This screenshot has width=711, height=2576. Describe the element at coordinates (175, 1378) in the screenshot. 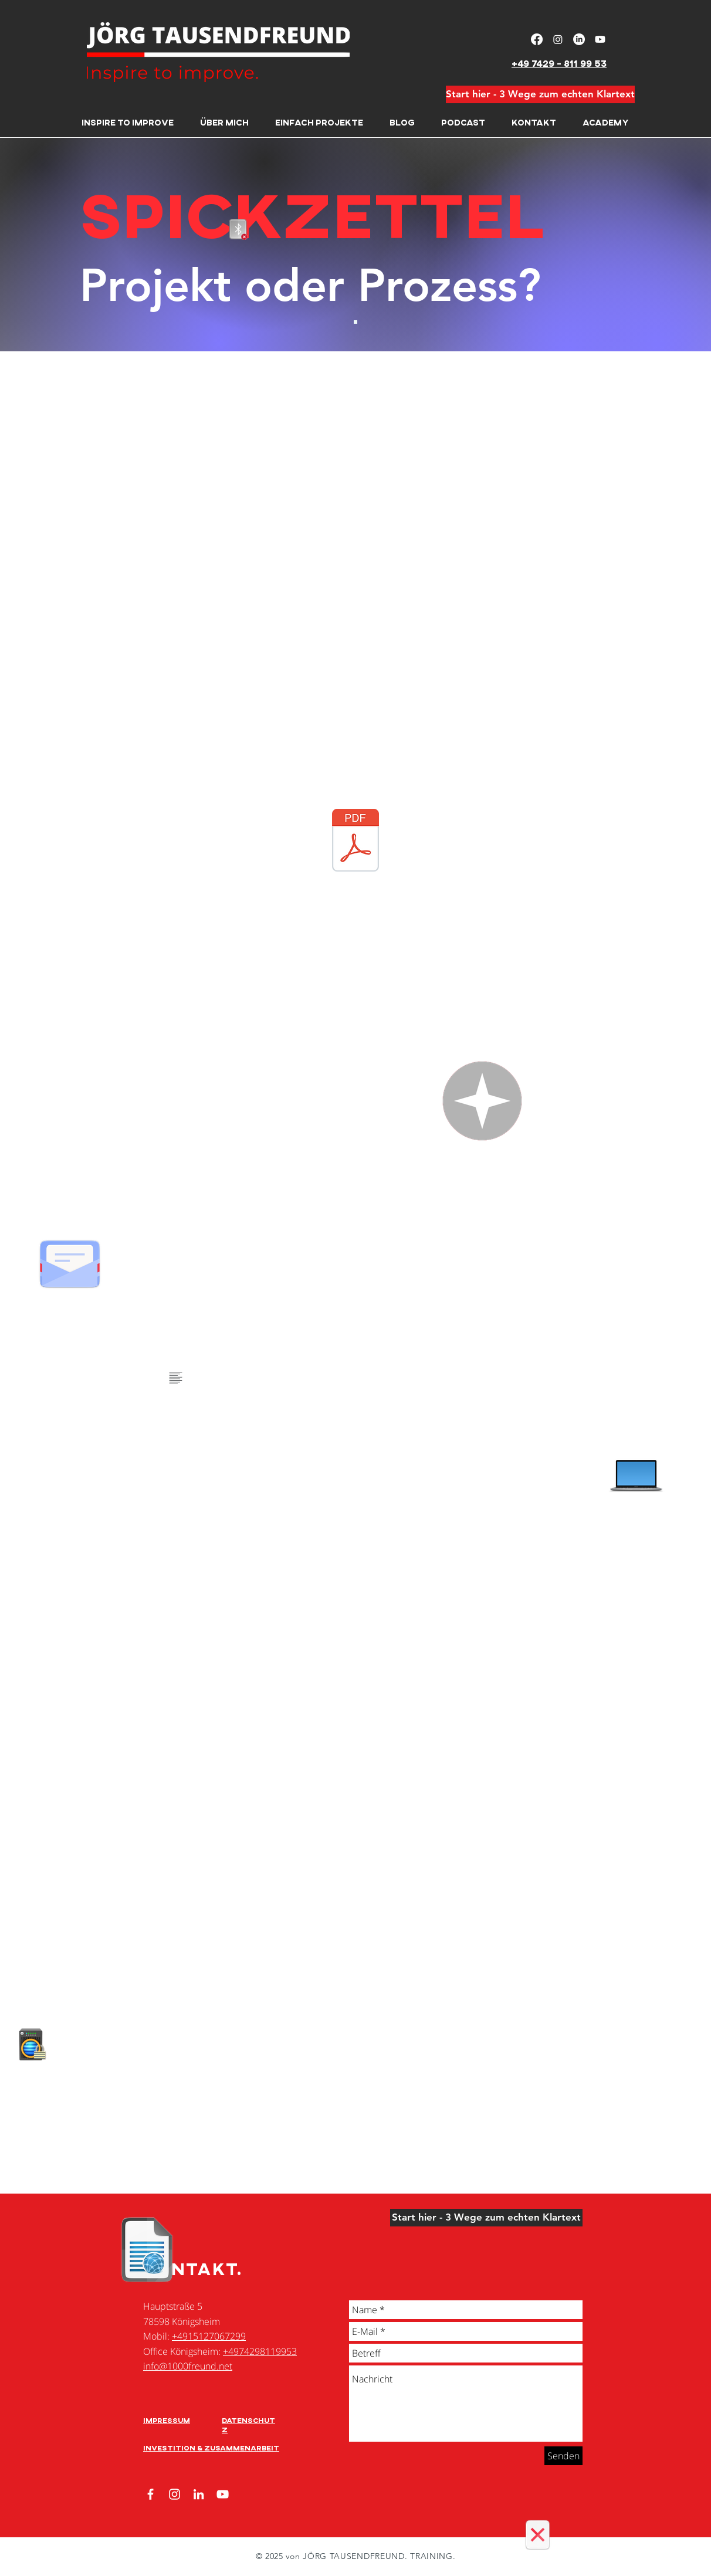

I see `align text to the left` at that location.